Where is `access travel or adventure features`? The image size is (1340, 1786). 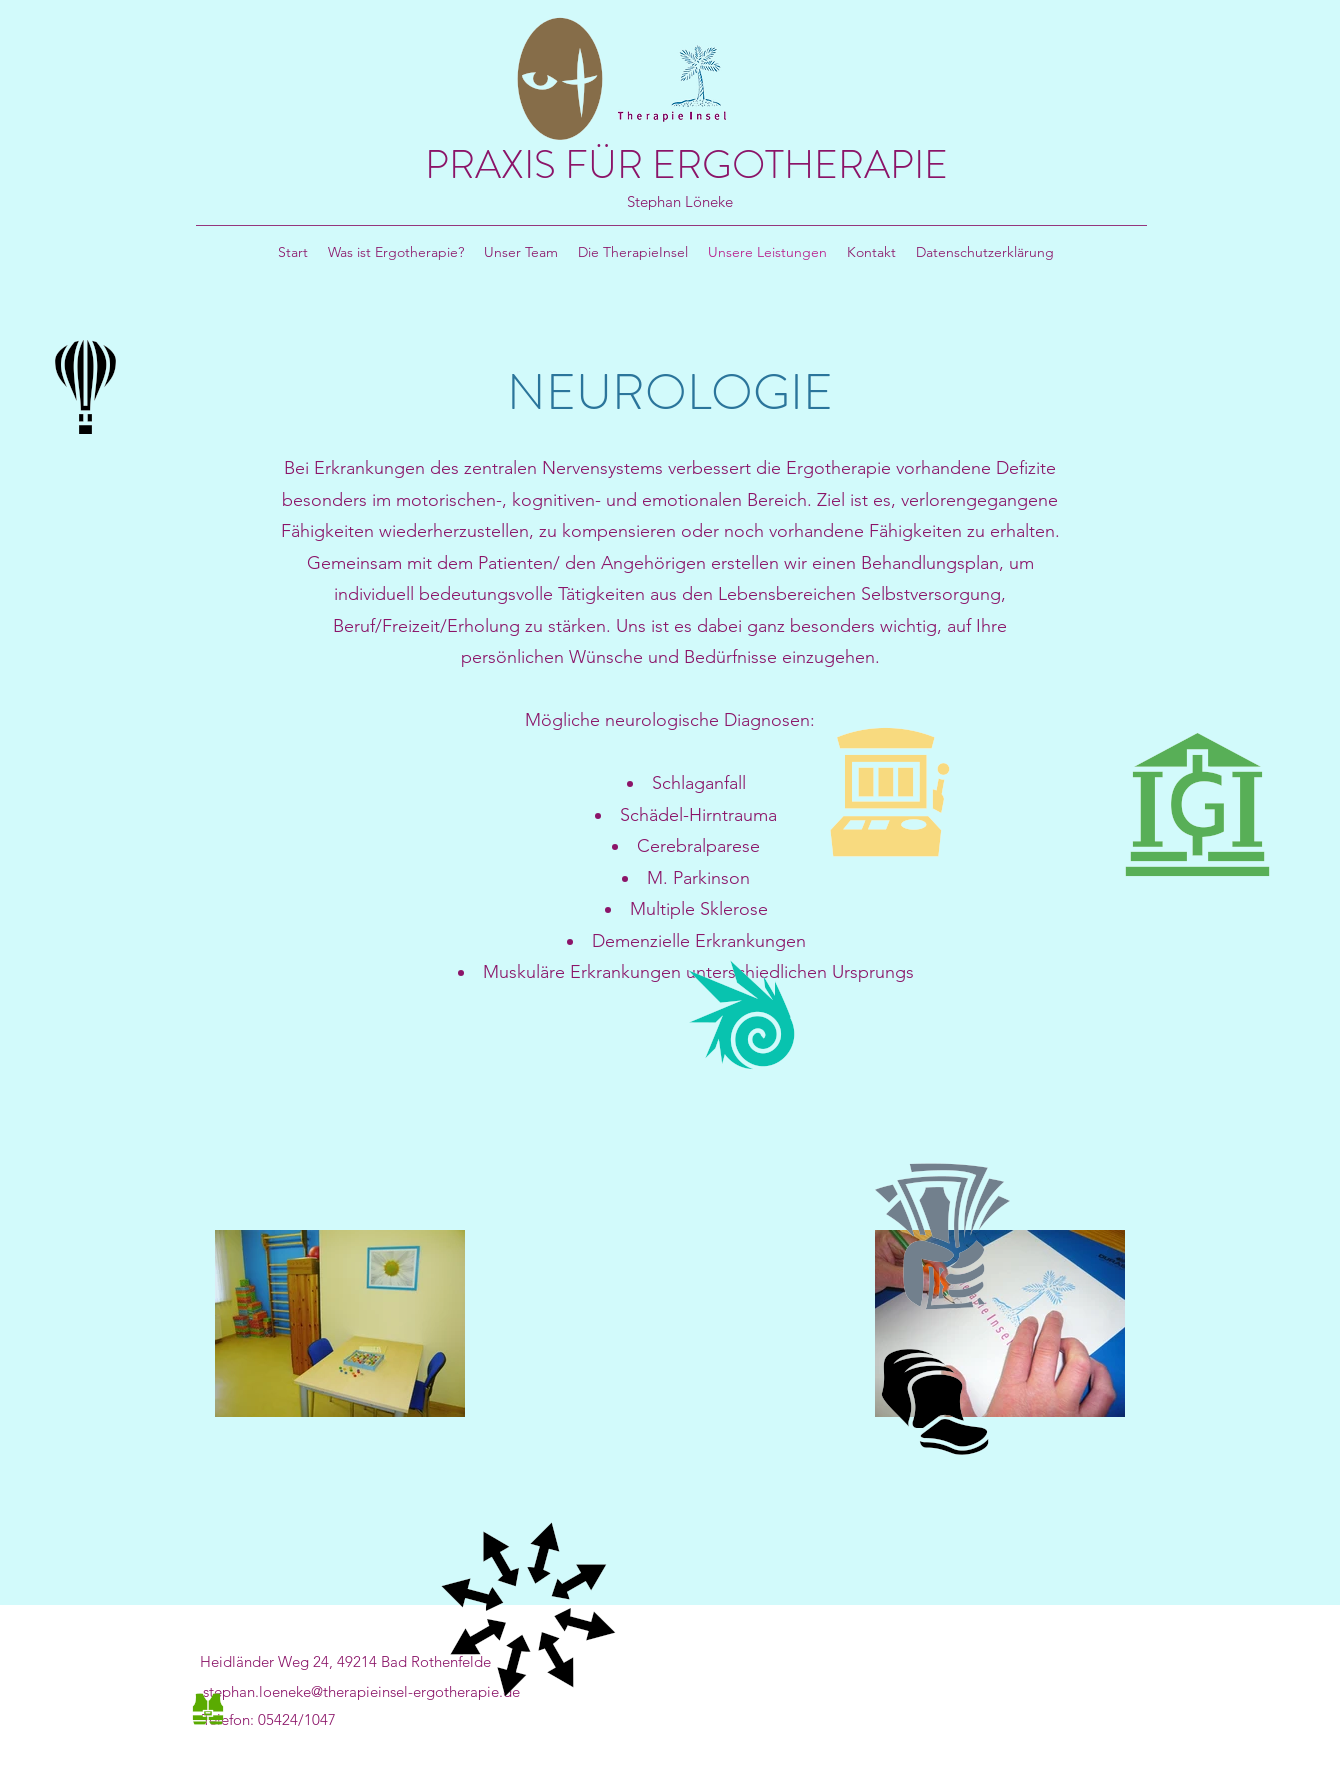
access travel or adventure features is located at coordinates (85, 386).